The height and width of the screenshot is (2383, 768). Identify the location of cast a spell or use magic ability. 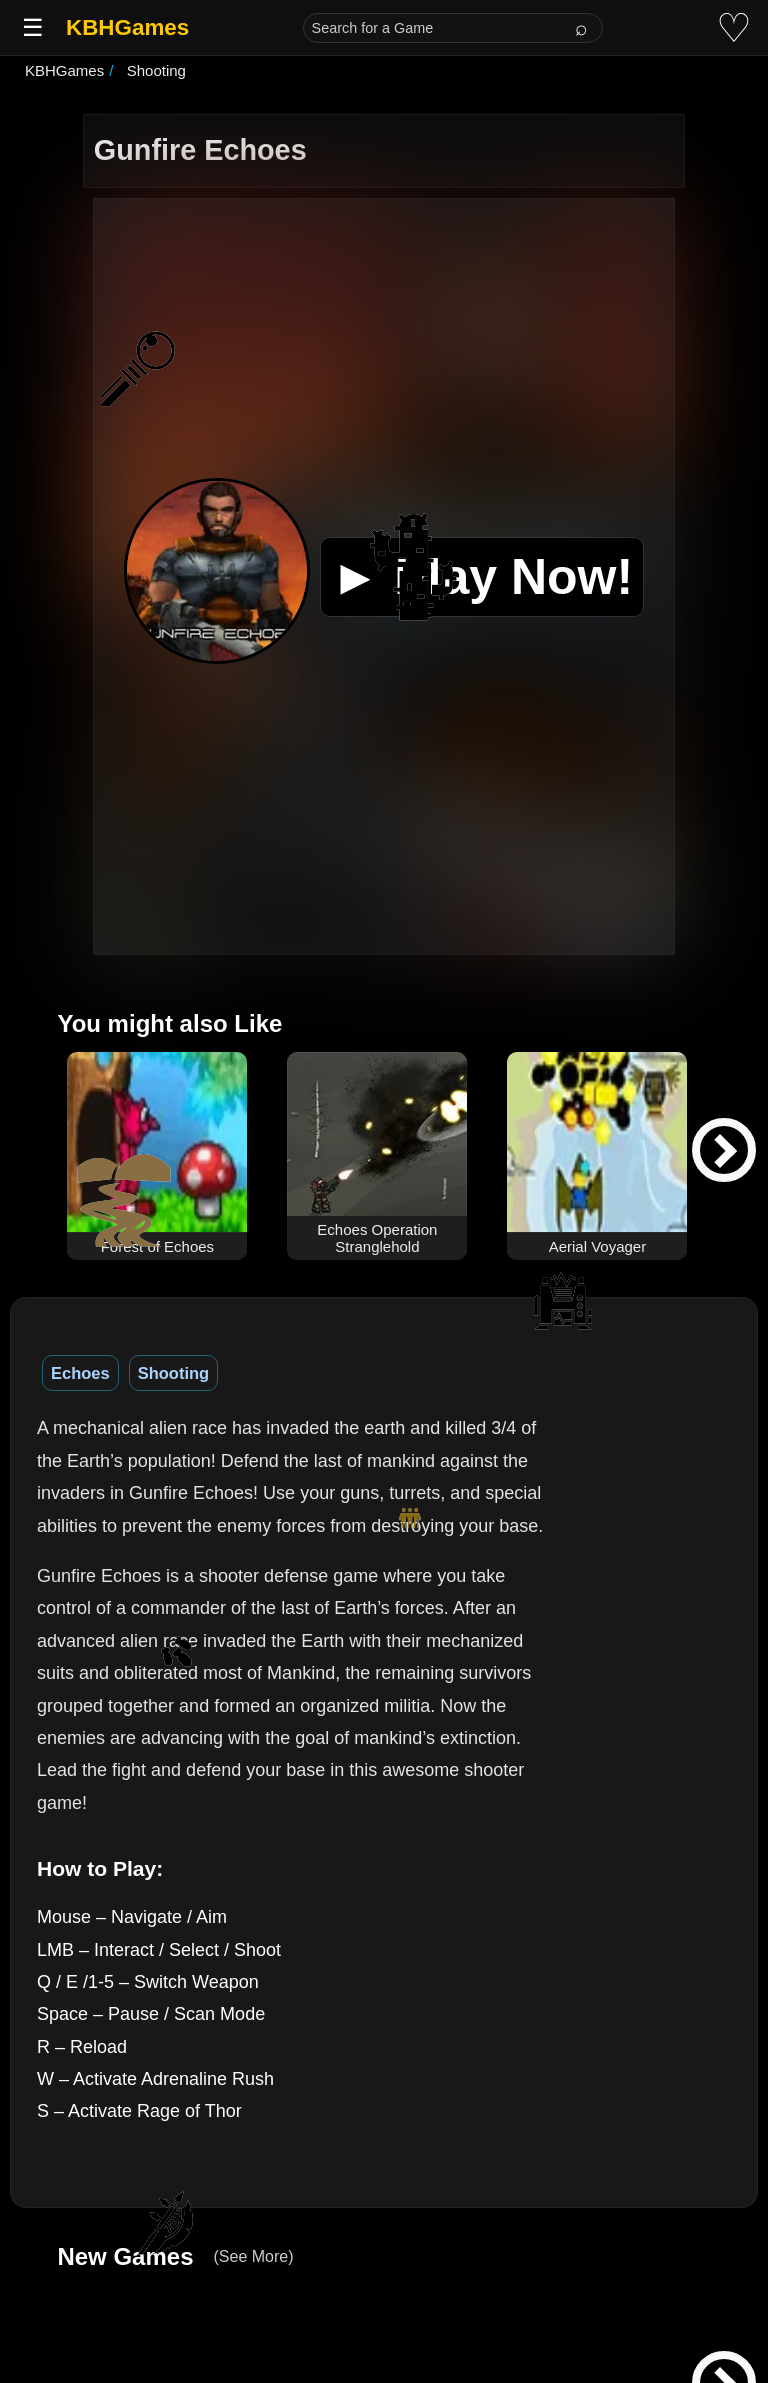
(141, 365).